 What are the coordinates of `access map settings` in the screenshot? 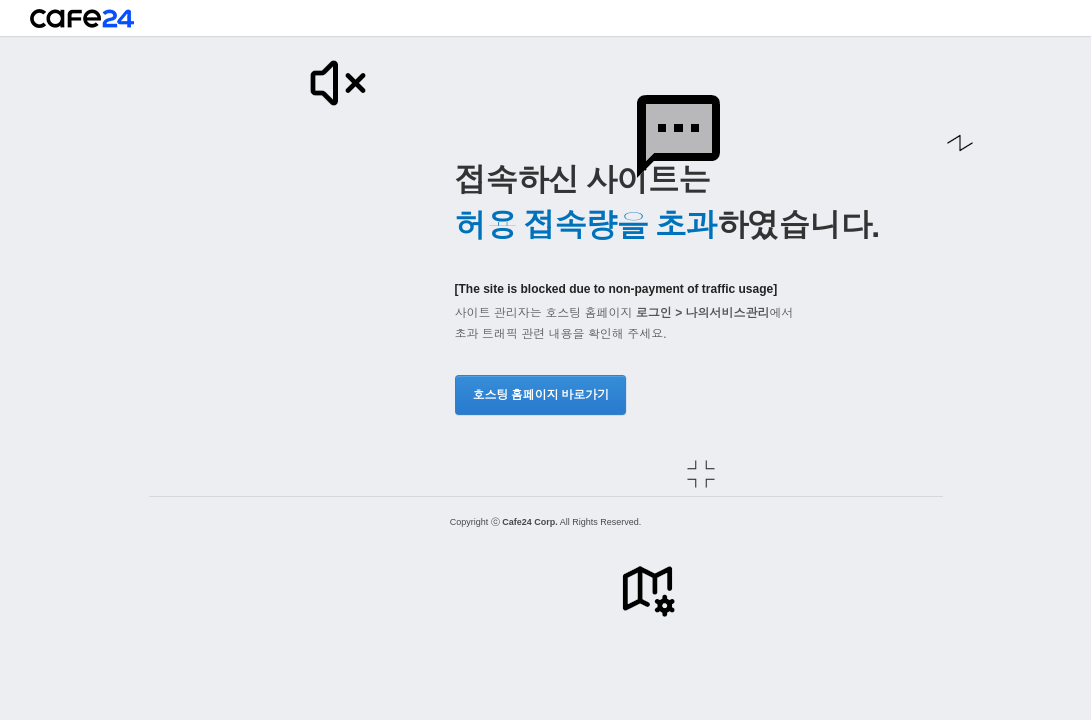 It's located at (647, 588).